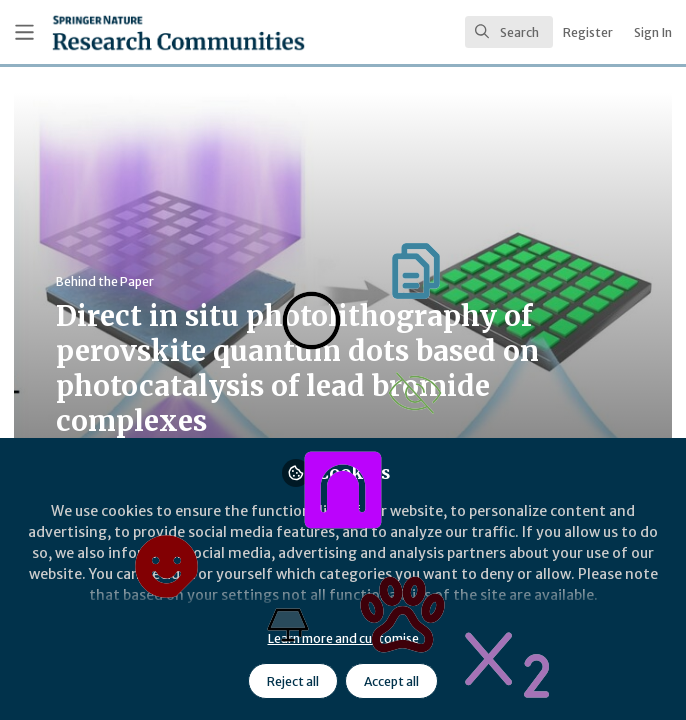 This screenshot has width=686, height=720. What do you see at coordinates (288, 625) in the screenshot?
I see `toggle desk lamp or lighting settings` at bounding box center [288, 625].